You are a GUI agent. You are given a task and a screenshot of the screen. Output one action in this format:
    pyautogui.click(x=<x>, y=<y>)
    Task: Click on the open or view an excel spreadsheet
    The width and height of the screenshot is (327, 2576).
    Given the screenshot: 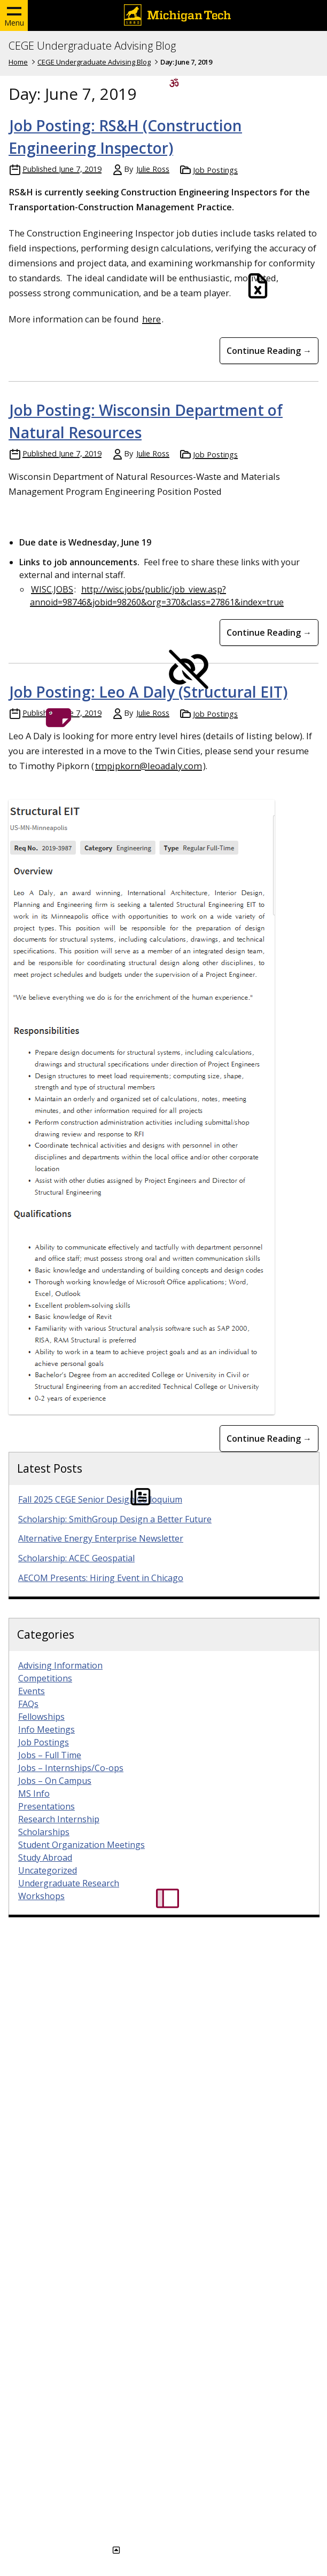 What is the action you would take?
    pyautogui.click(x=258, y=286)
    